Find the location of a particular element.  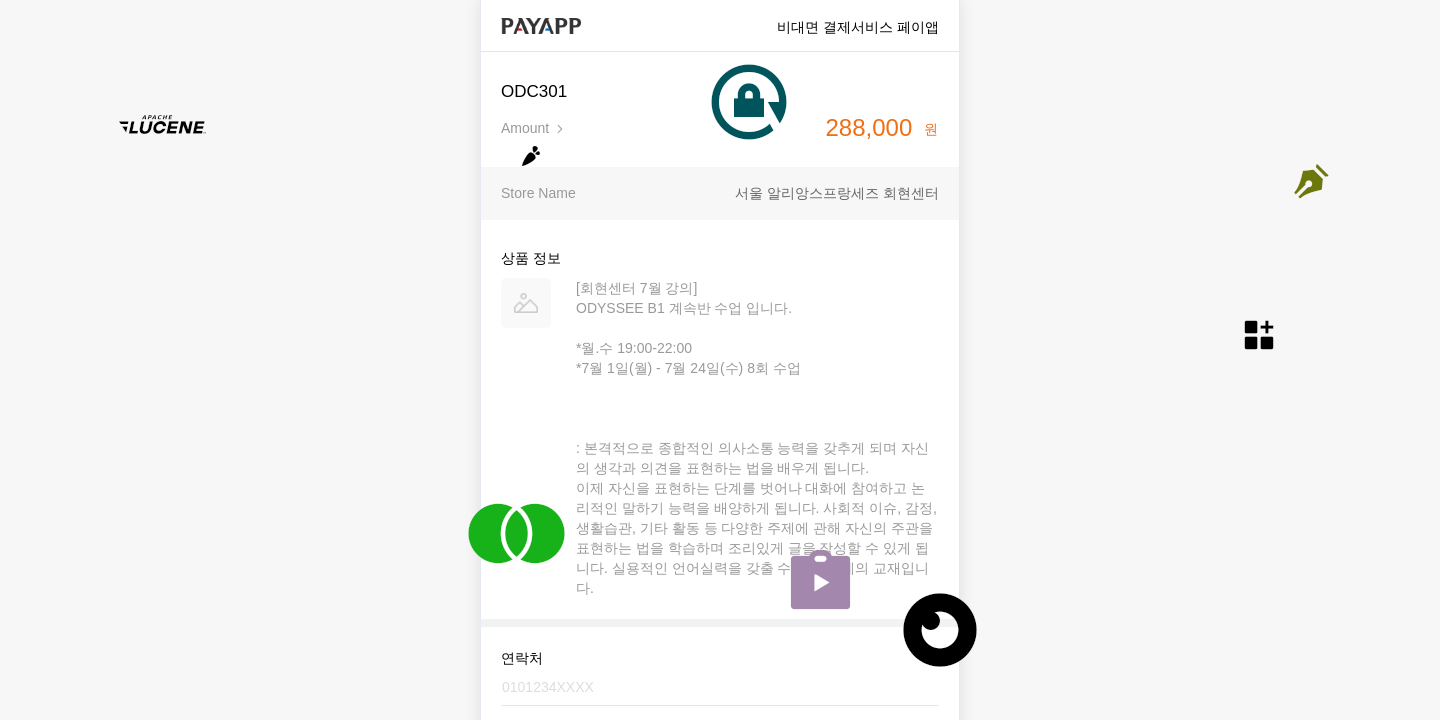

apache lucene search library logo is located at coordinates (162, 124).